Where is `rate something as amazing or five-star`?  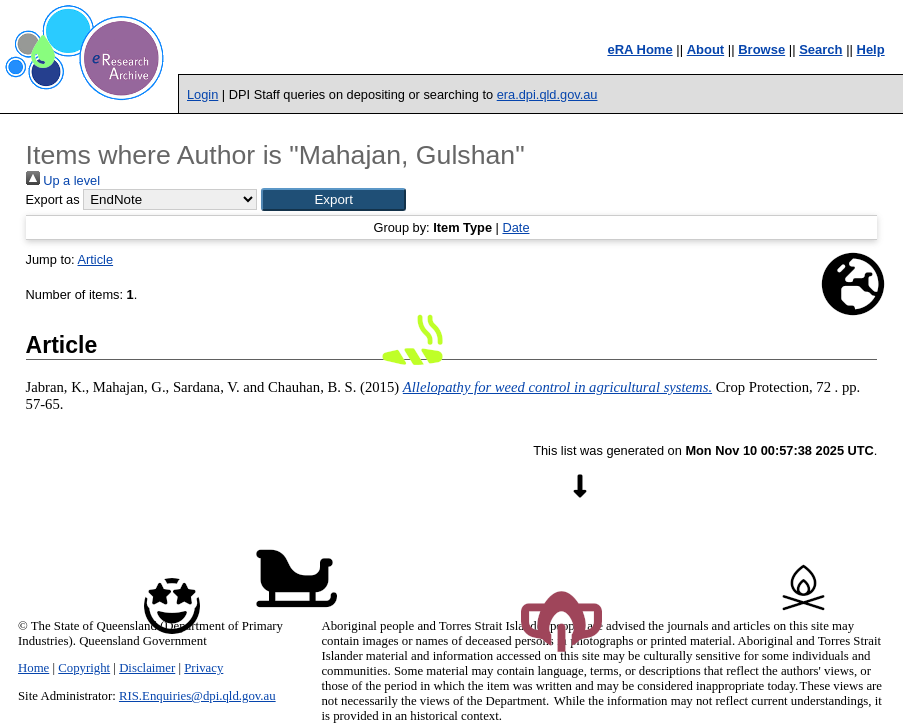
rate something as amazing or five-star is located at coordinates (172, 606).